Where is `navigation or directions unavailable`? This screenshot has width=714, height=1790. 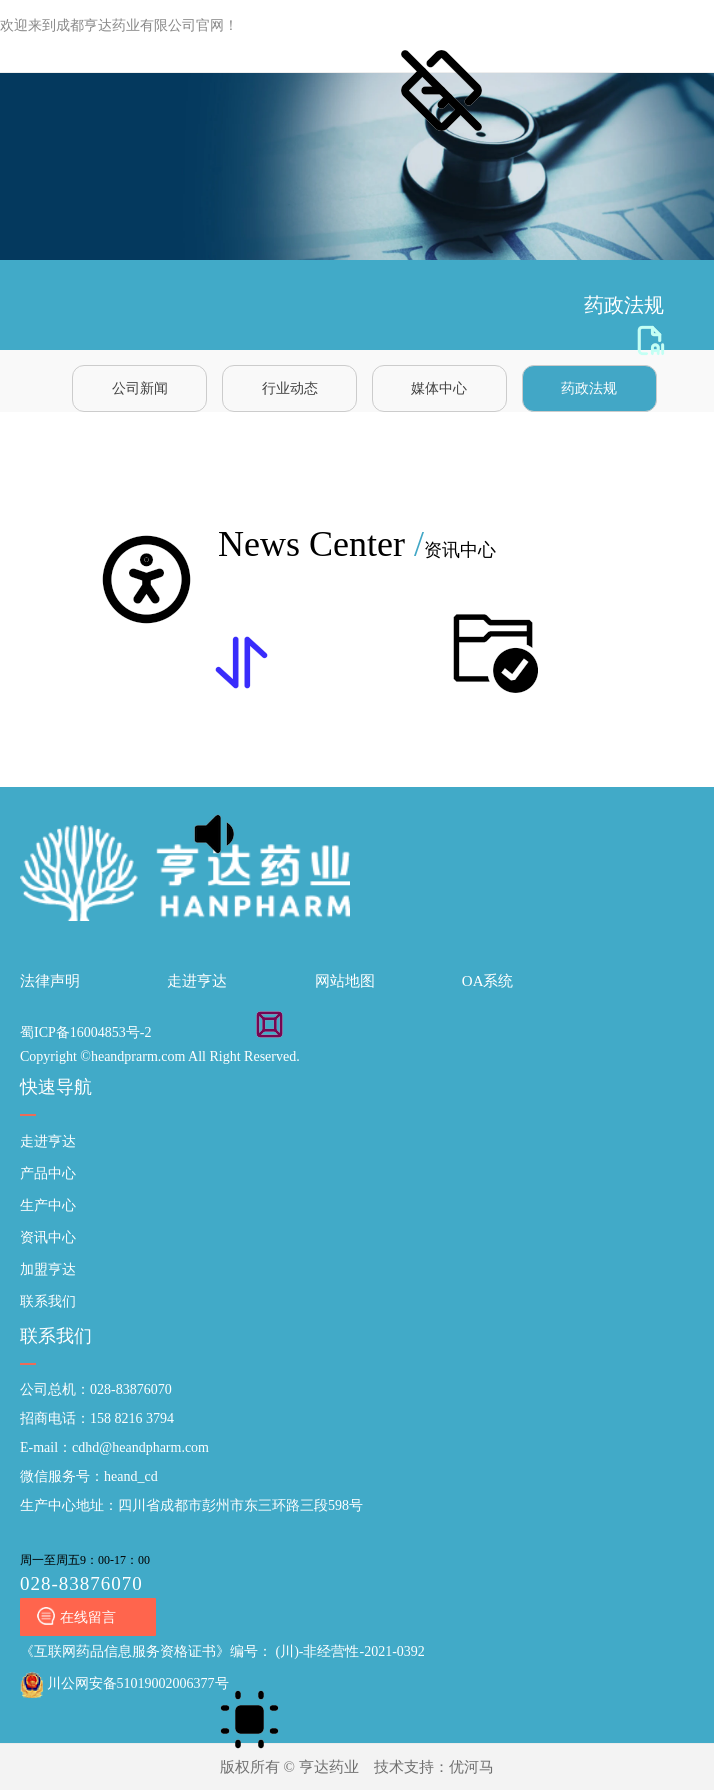
navigation or directions unavailable is located at coordinates (441, 90).